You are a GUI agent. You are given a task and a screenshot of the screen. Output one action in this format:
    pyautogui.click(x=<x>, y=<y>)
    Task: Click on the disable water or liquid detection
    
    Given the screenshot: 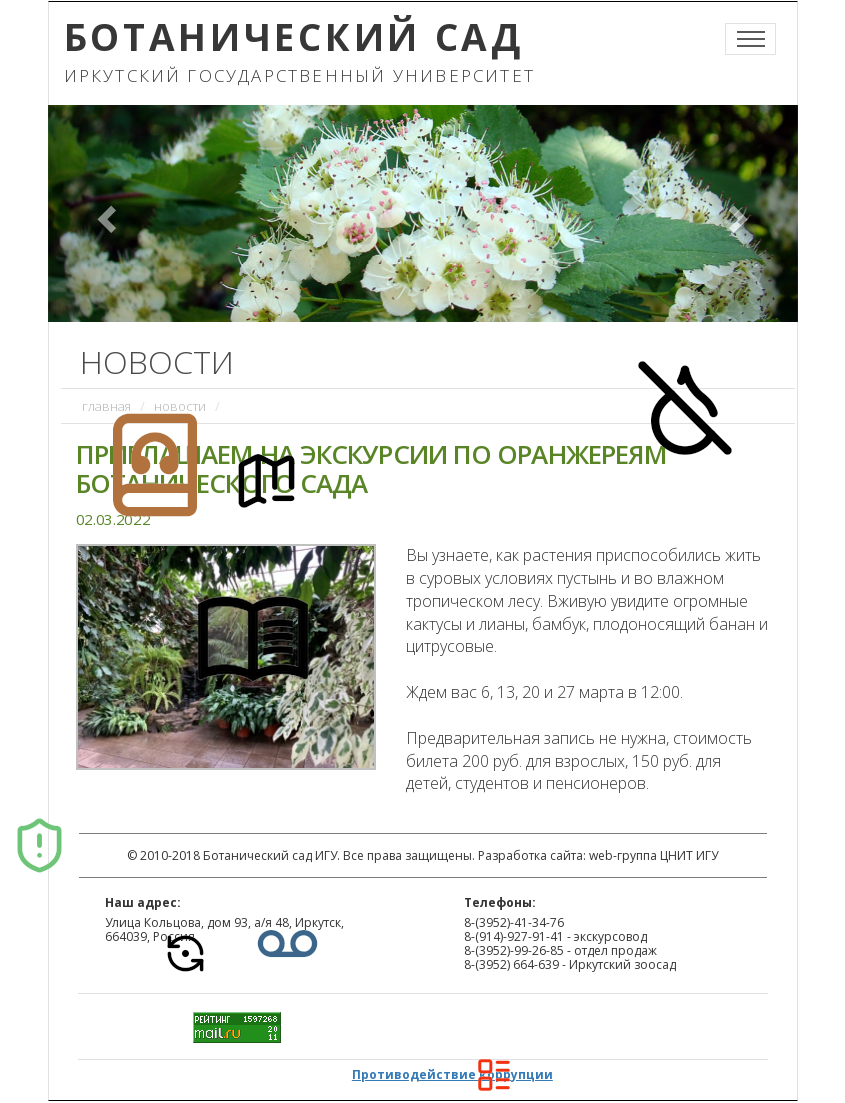 What is the action you would take?
    pyautogui.click(x=685, y=408)
    